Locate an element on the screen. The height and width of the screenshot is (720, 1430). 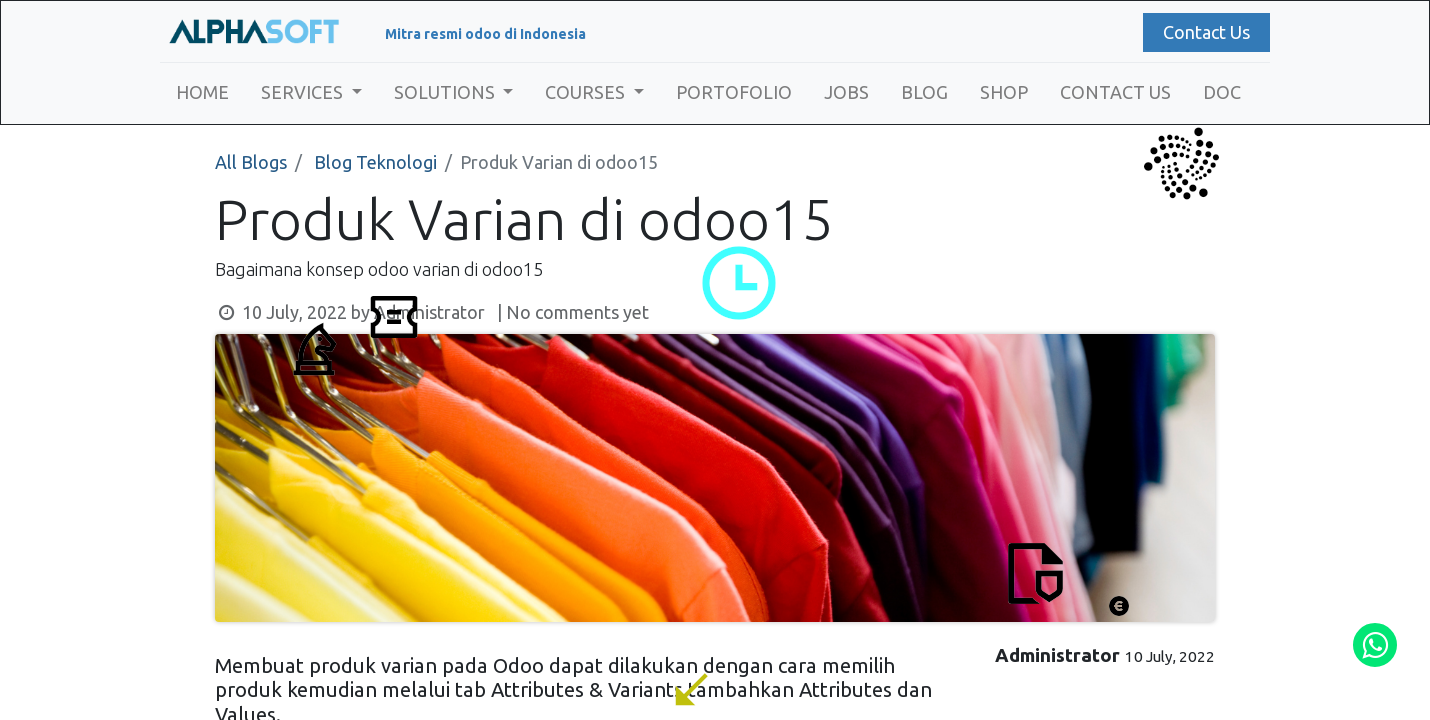
view time or clock settings is located at coordinates (739, 283).